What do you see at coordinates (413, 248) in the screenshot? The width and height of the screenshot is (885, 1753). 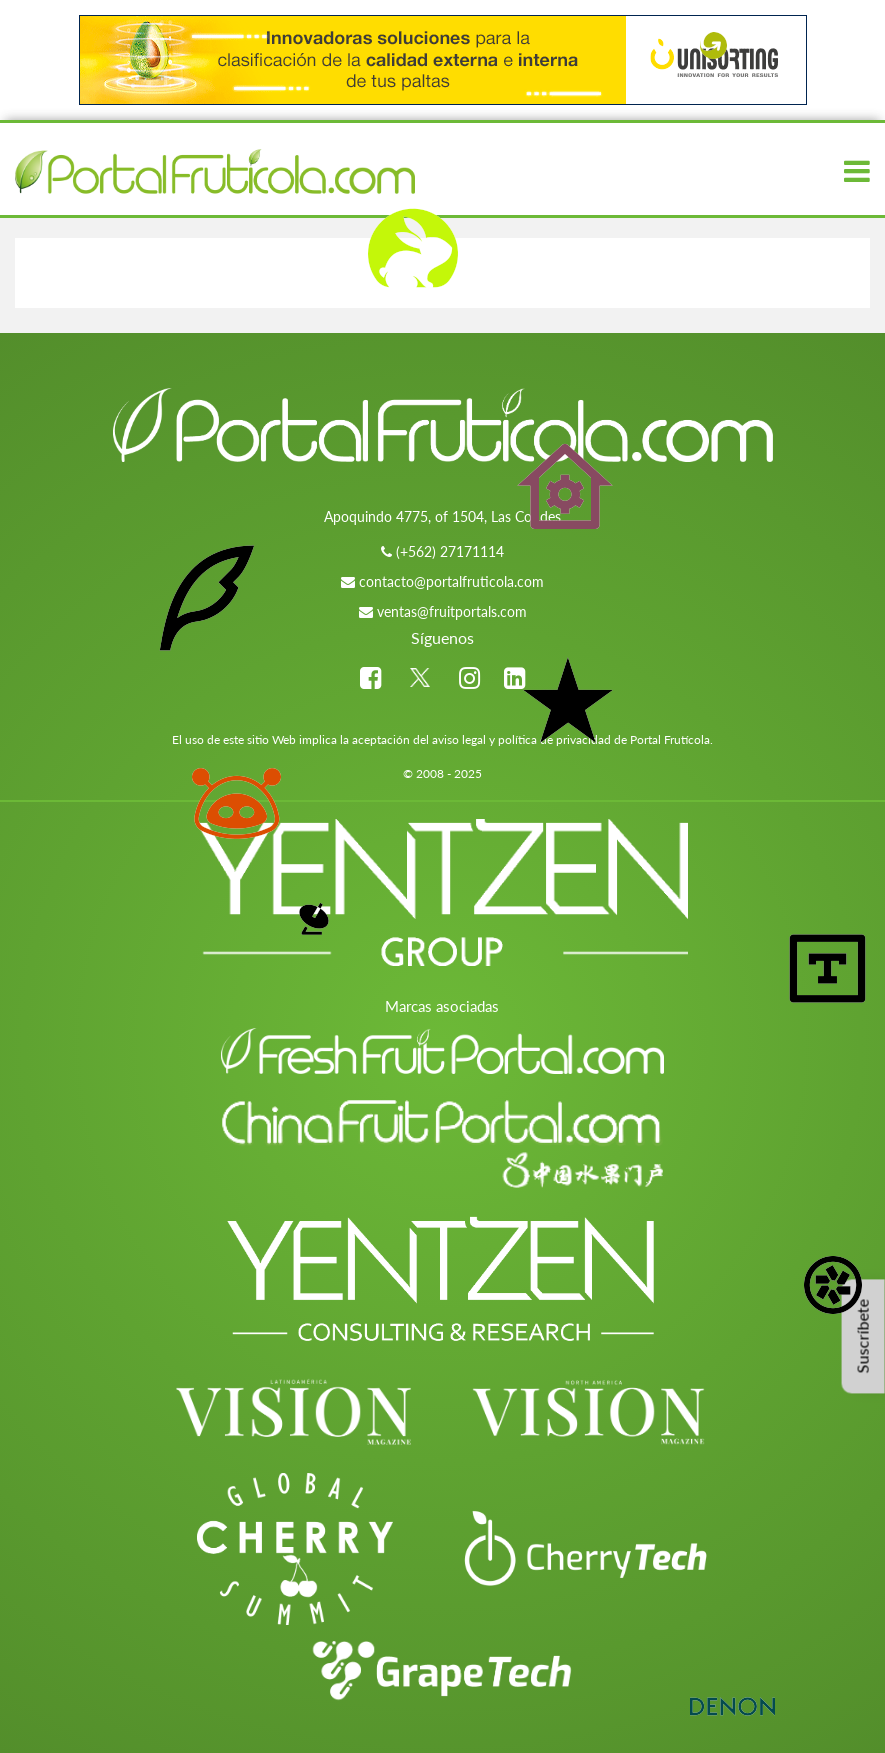 I see `coderabbit logo - ai-powered code review platform` at bounding box center [413, 248].